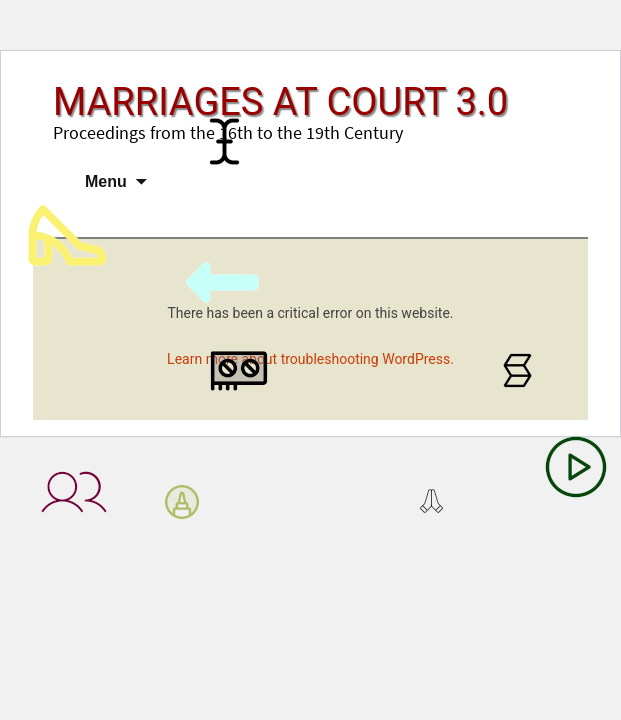 This screenshot has width=621, height=720. Describe the element at coordinates (431, 501) in the screenshot. I see `express gratitude or thanks` at that location.